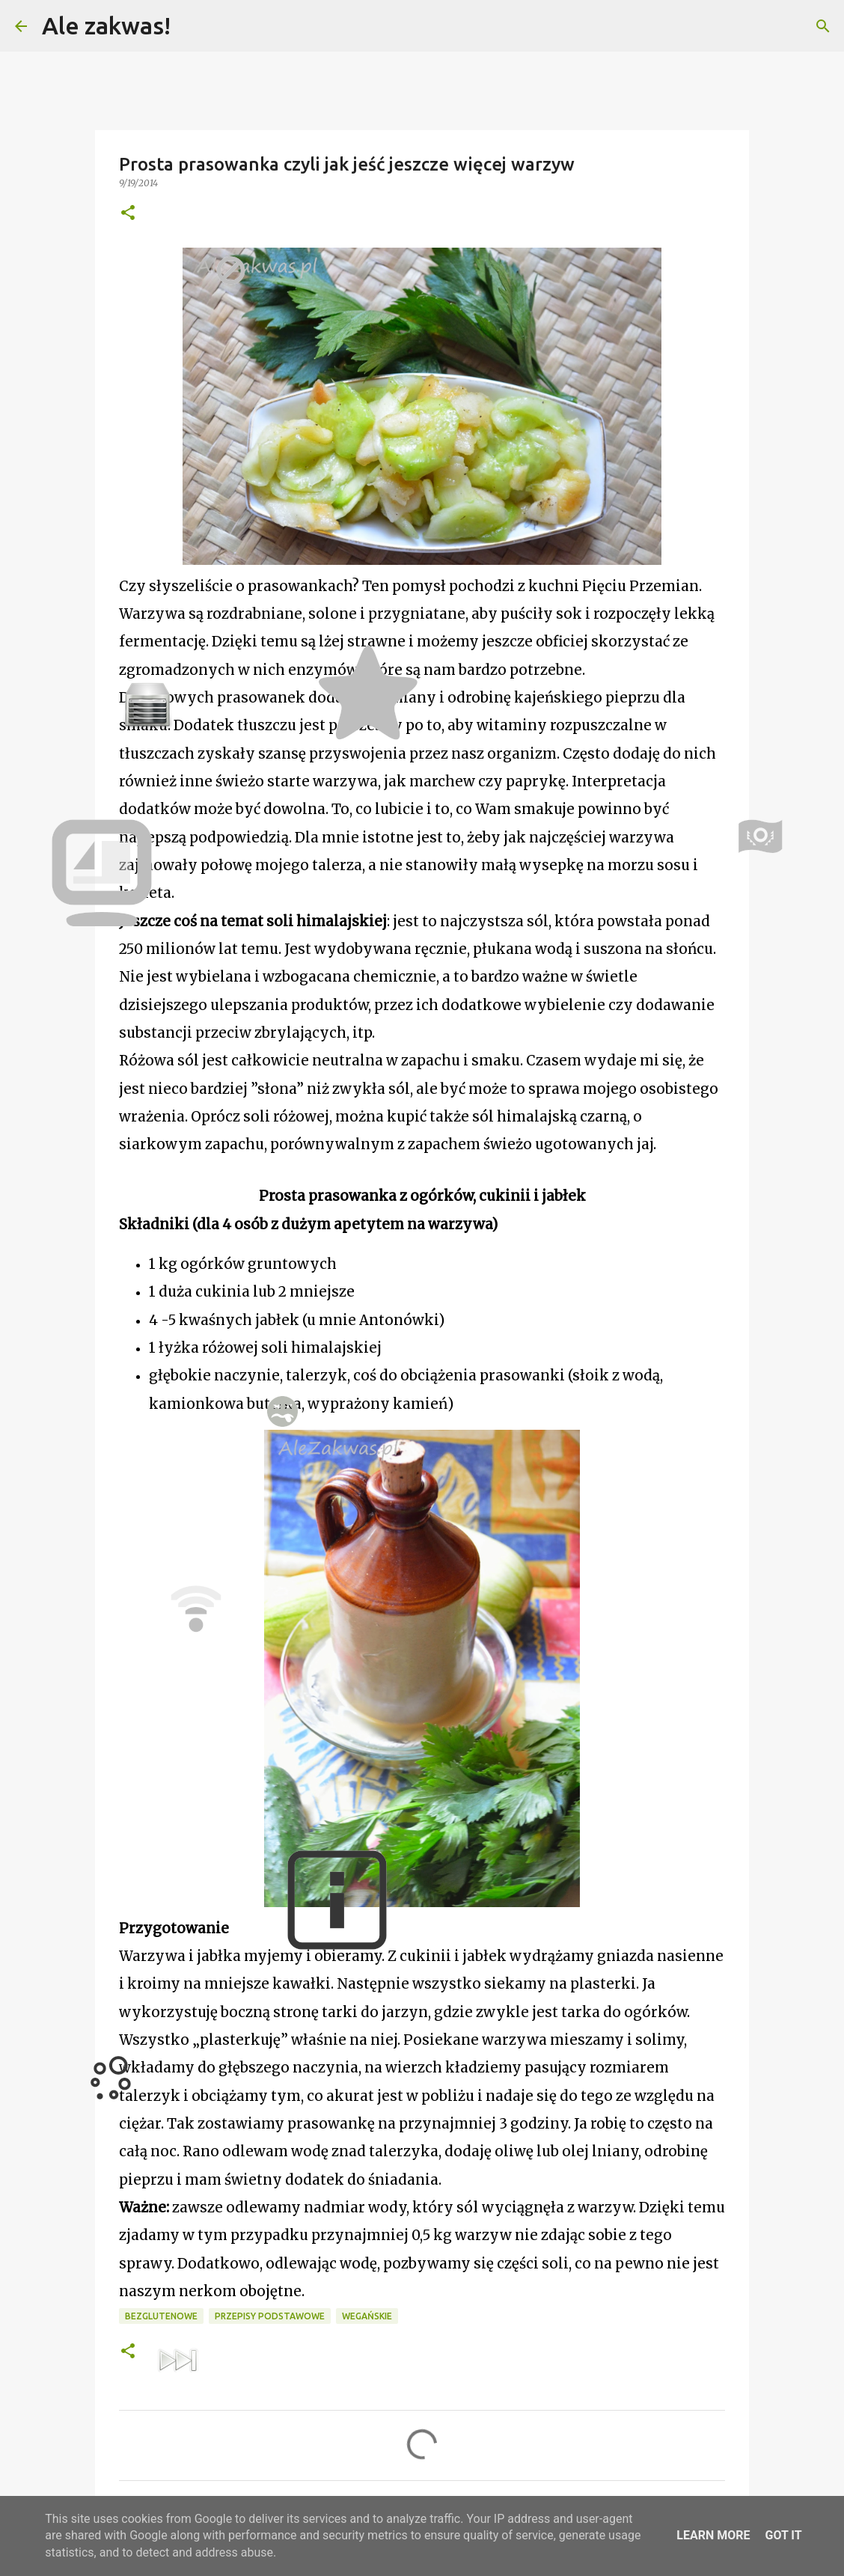  What do you see at coordinates (282, 1411) in the screenshot?
I see `indicates feeling unwell or sick status` at bounding box center [282, 1411].